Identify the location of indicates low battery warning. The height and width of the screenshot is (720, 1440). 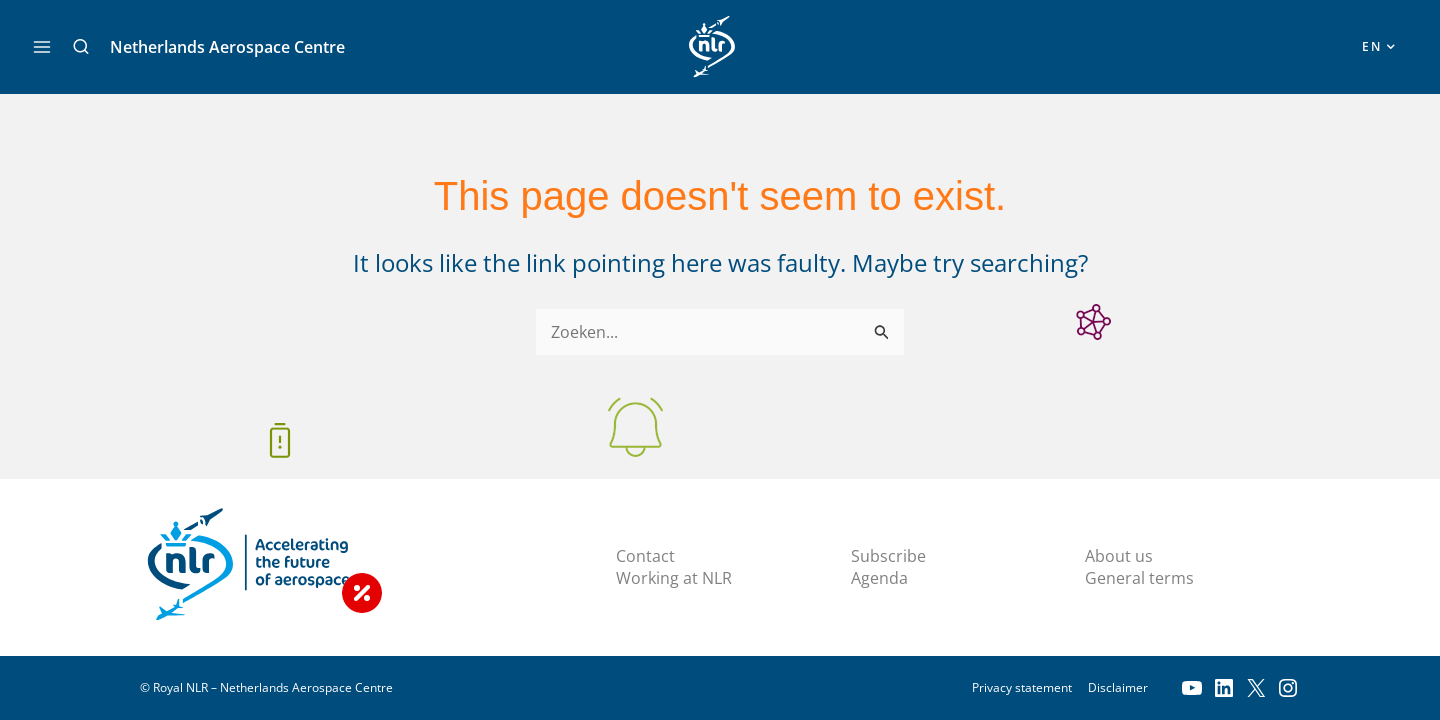
(280, 441).